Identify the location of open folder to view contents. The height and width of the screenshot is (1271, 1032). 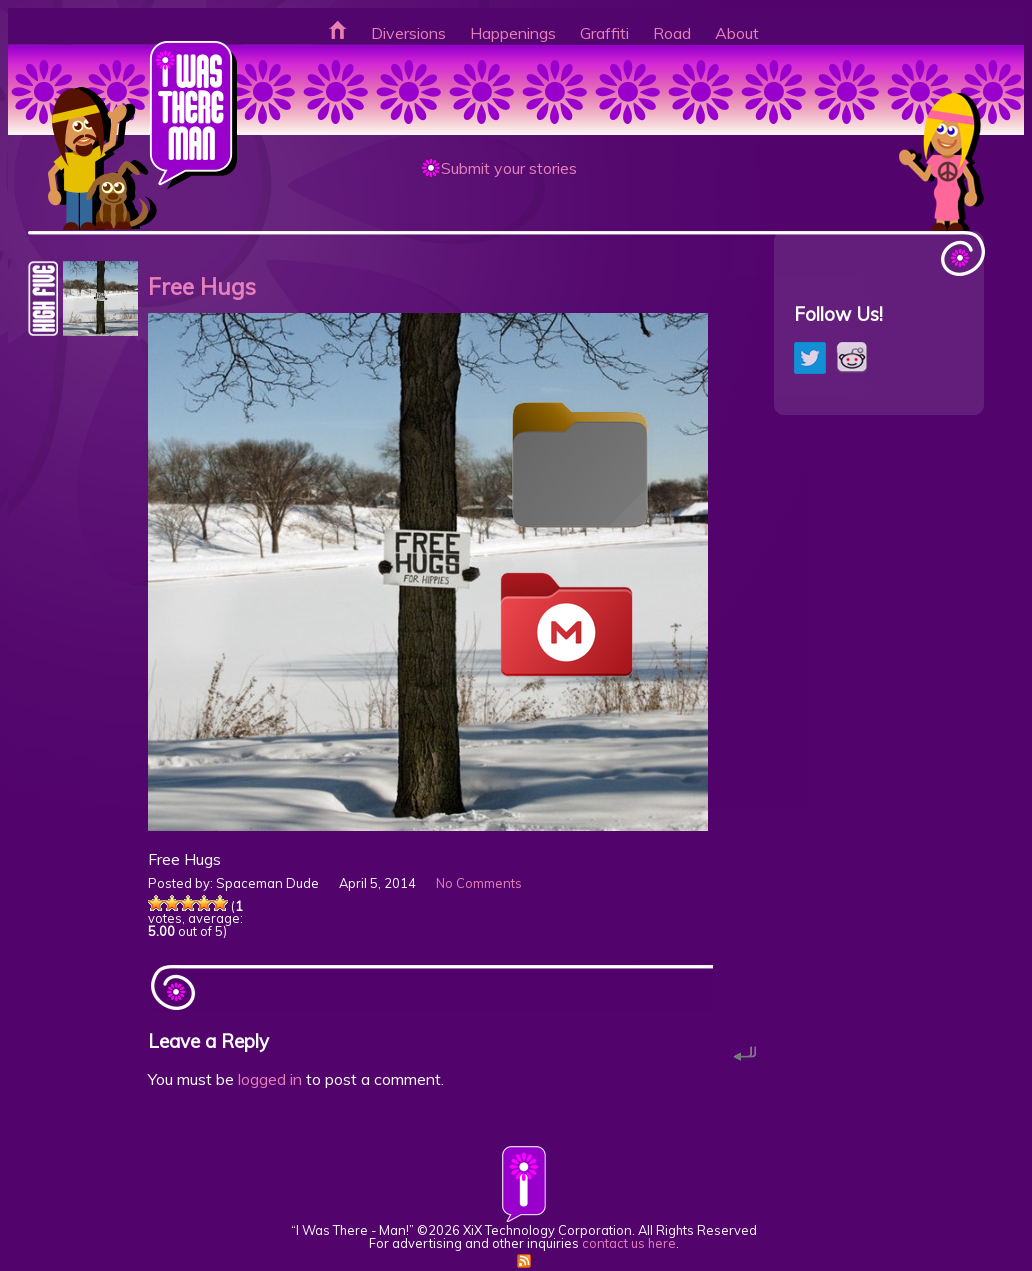
(580, 465).